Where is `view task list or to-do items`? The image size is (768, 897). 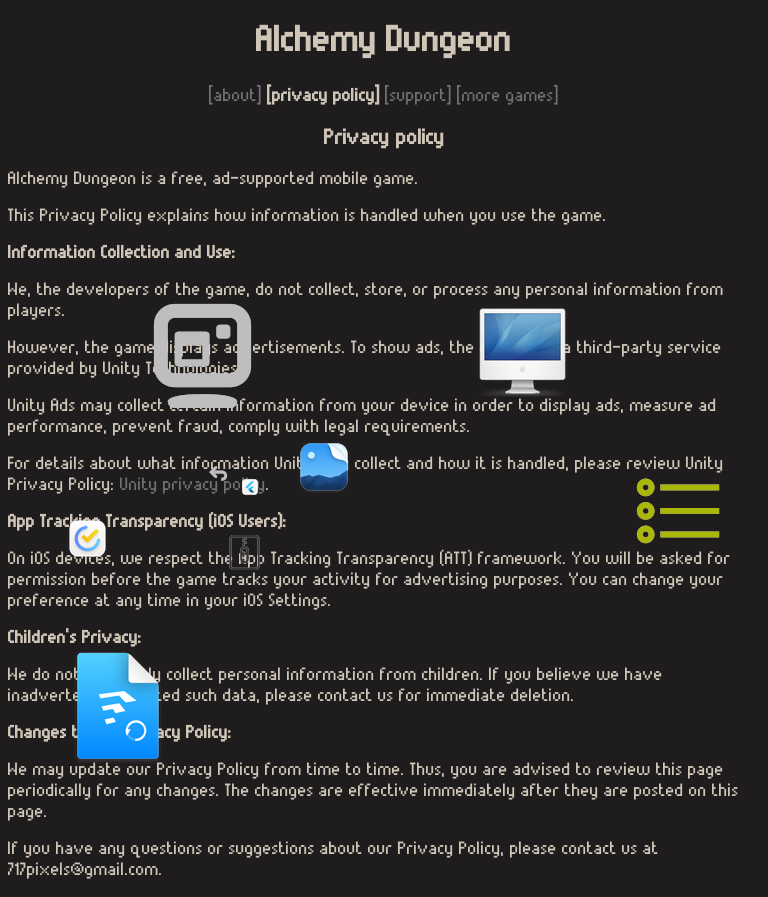
view task list or to-do items is located at coordinates (678, 508).